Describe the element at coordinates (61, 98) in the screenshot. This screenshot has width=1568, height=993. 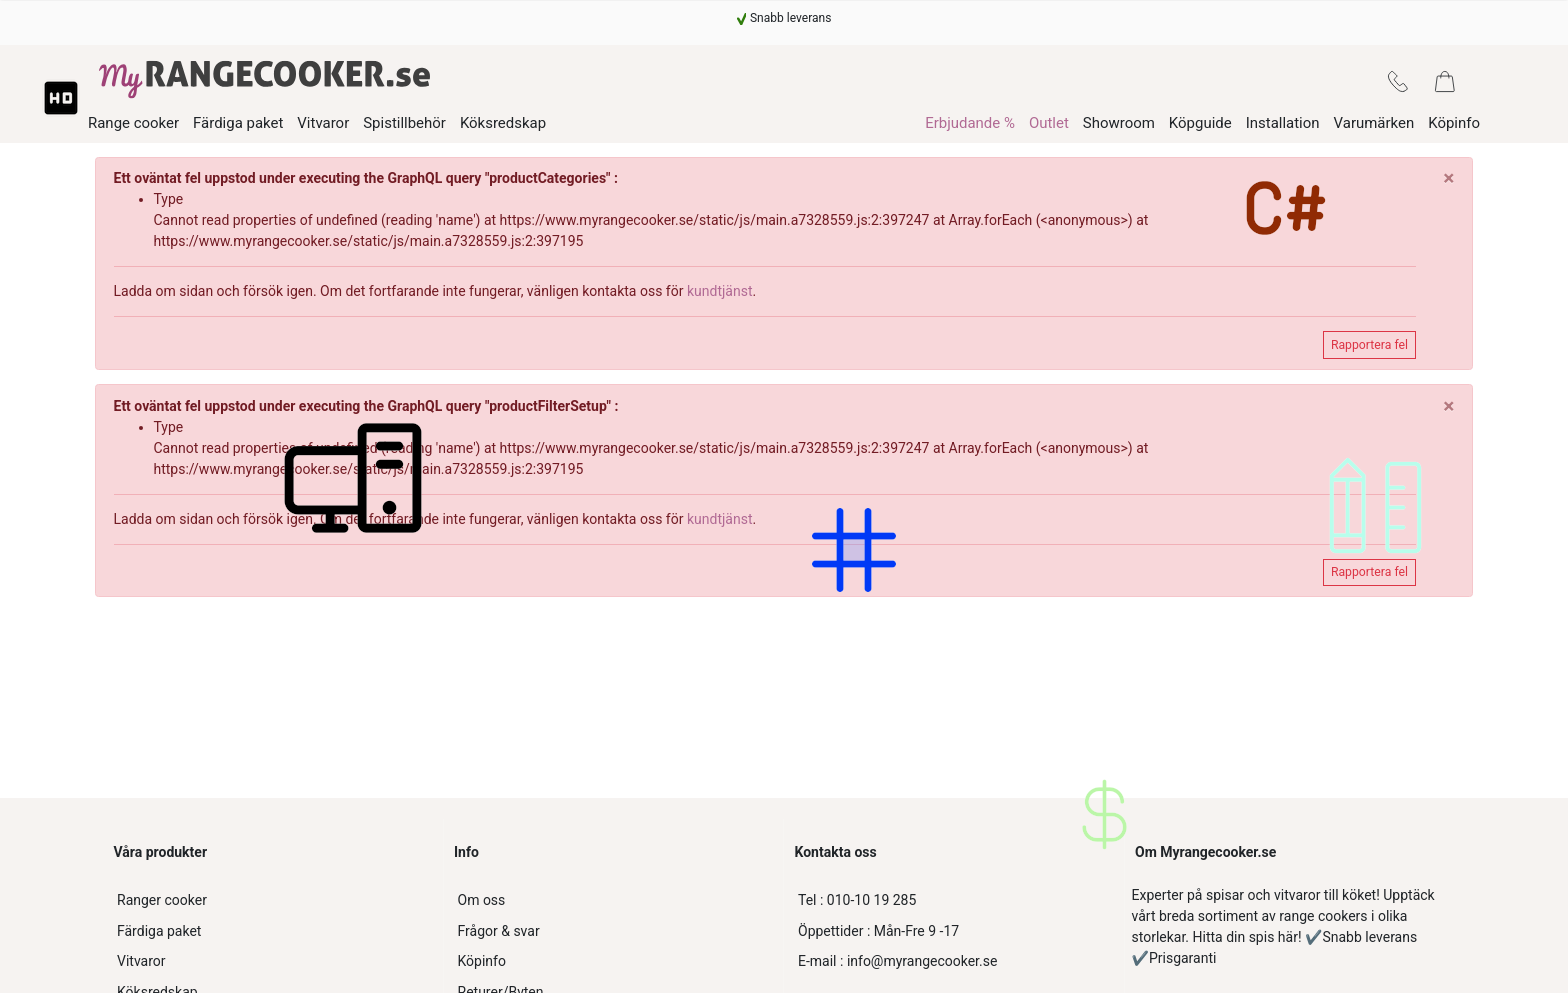
I see `indicates high definition video quality available` at that location.